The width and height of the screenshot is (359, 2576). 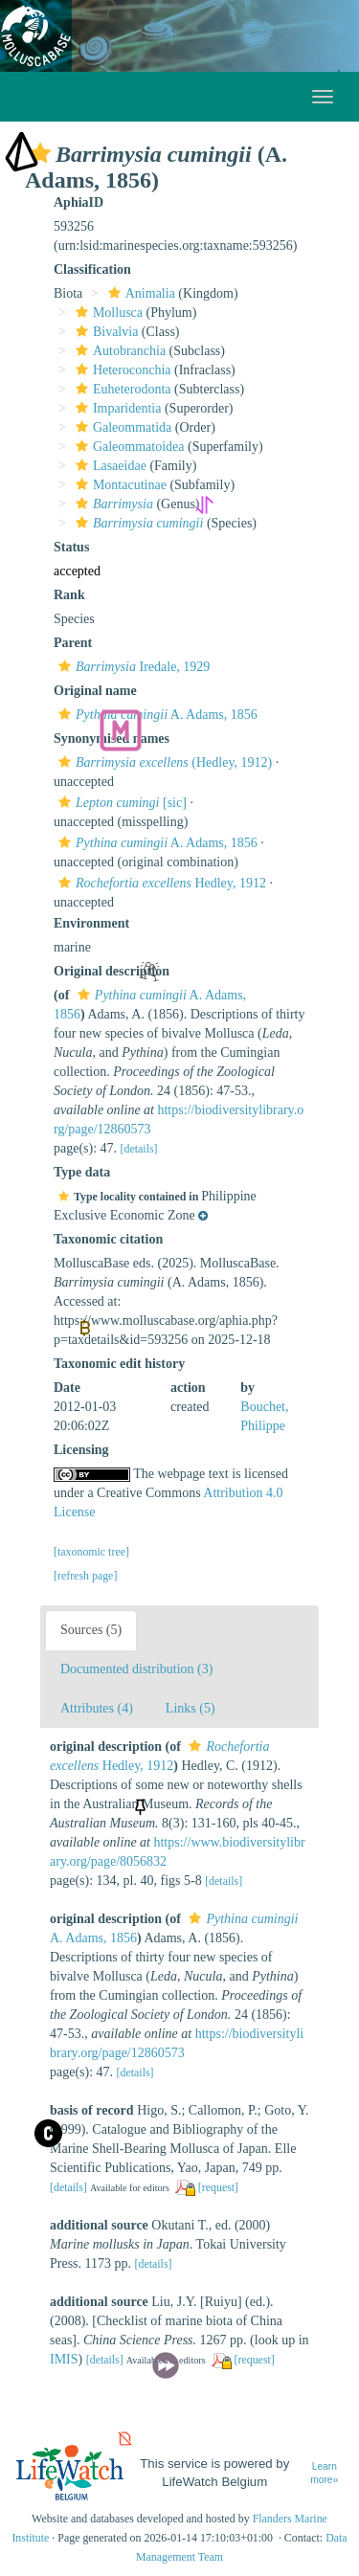 I want to click on celebrate an achievement or milestone, so click(x=150, y=972).